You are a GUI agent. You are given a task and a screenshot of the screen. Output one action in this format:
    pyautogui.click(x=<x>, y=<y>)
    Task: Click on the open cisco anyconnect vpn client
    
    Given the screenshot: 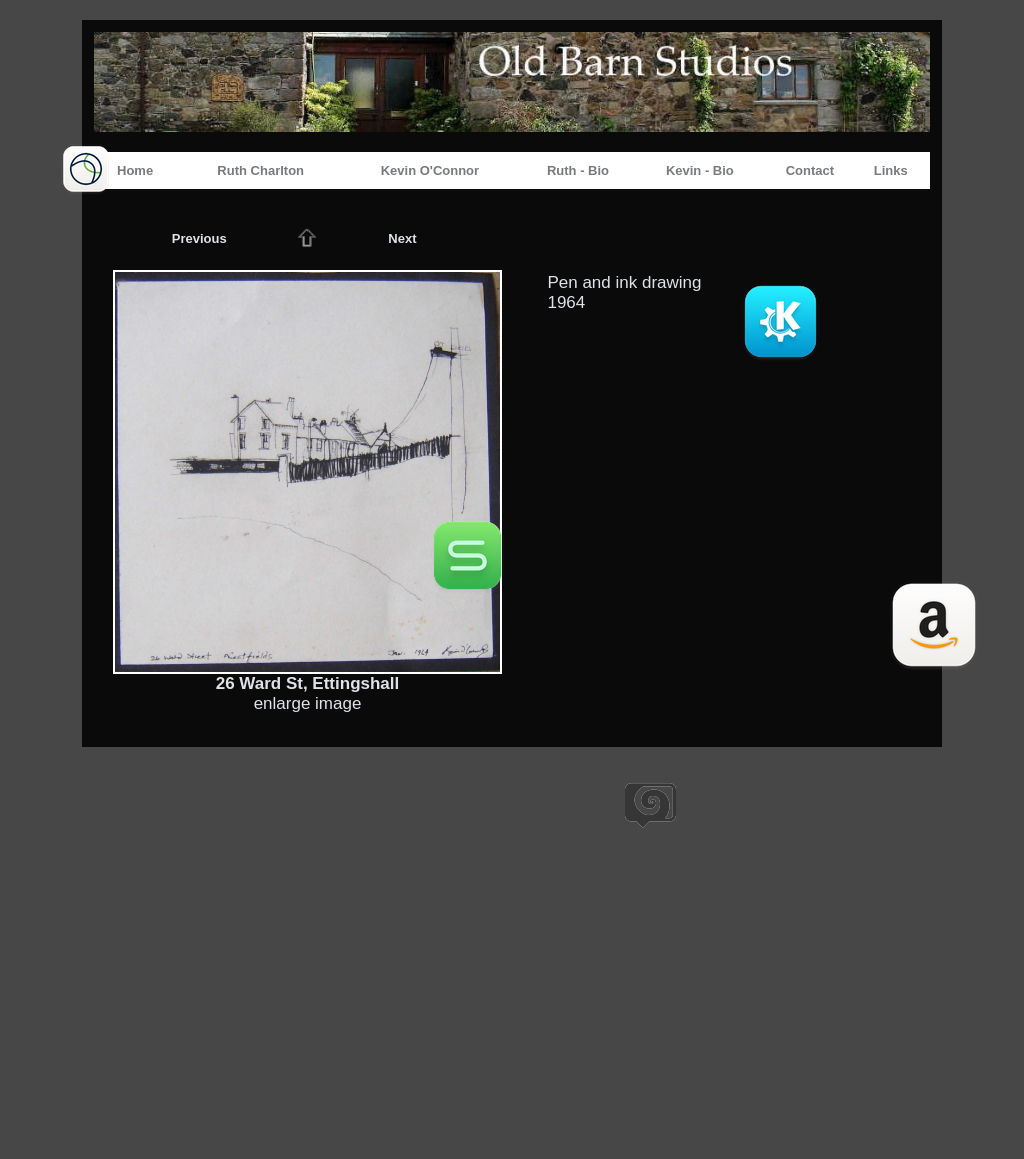 What is the action you would take?
    pyautogui.click(x=86, y=169)
    